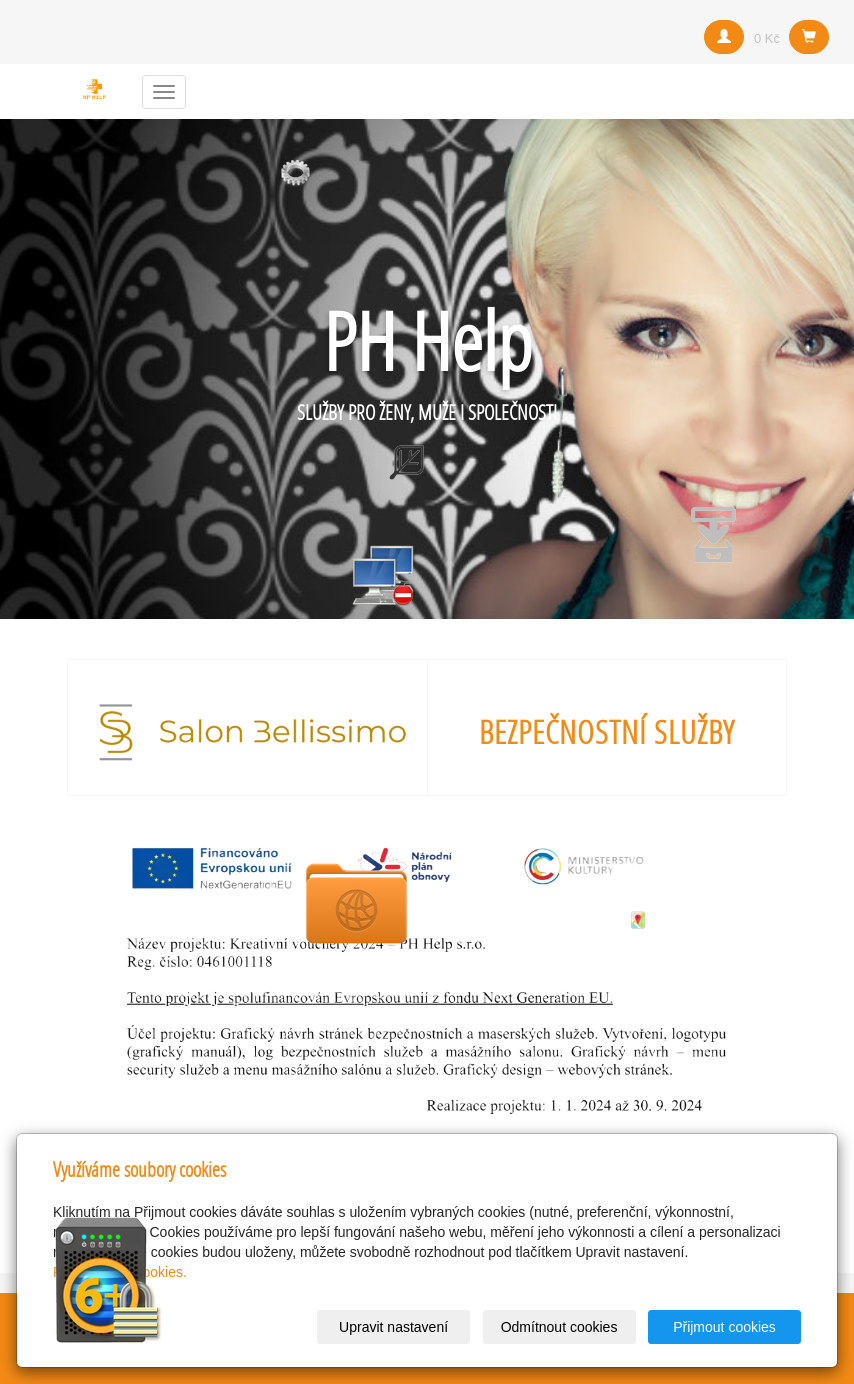 The height and width of the screenshot is (1384, 854). Describe the element at coordinates (382, 575) in the screenshot. I see `indicates network connection error` at that location.